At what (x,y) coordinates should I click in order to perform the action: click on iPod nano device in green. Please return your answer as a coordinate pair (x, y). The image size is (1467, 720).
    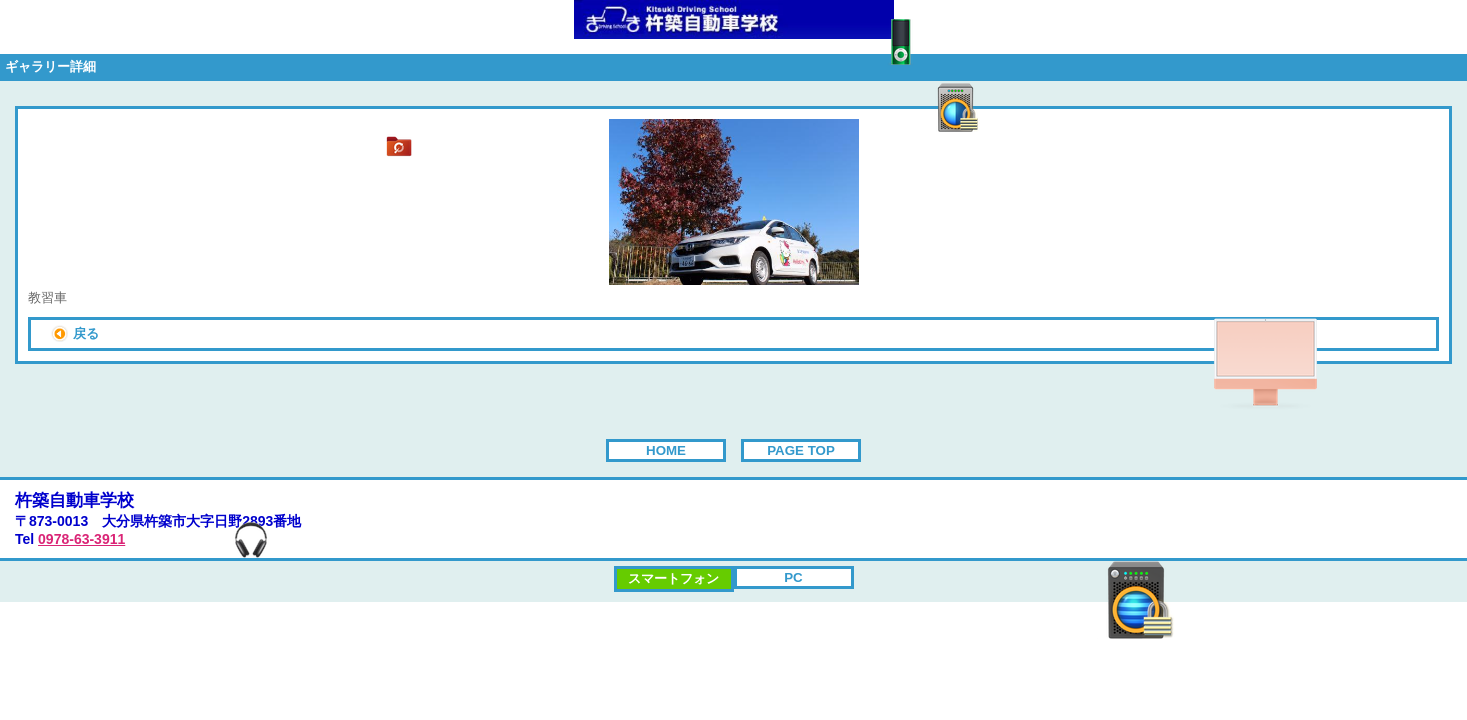
    Looking at the image, I should click on (900, 42).